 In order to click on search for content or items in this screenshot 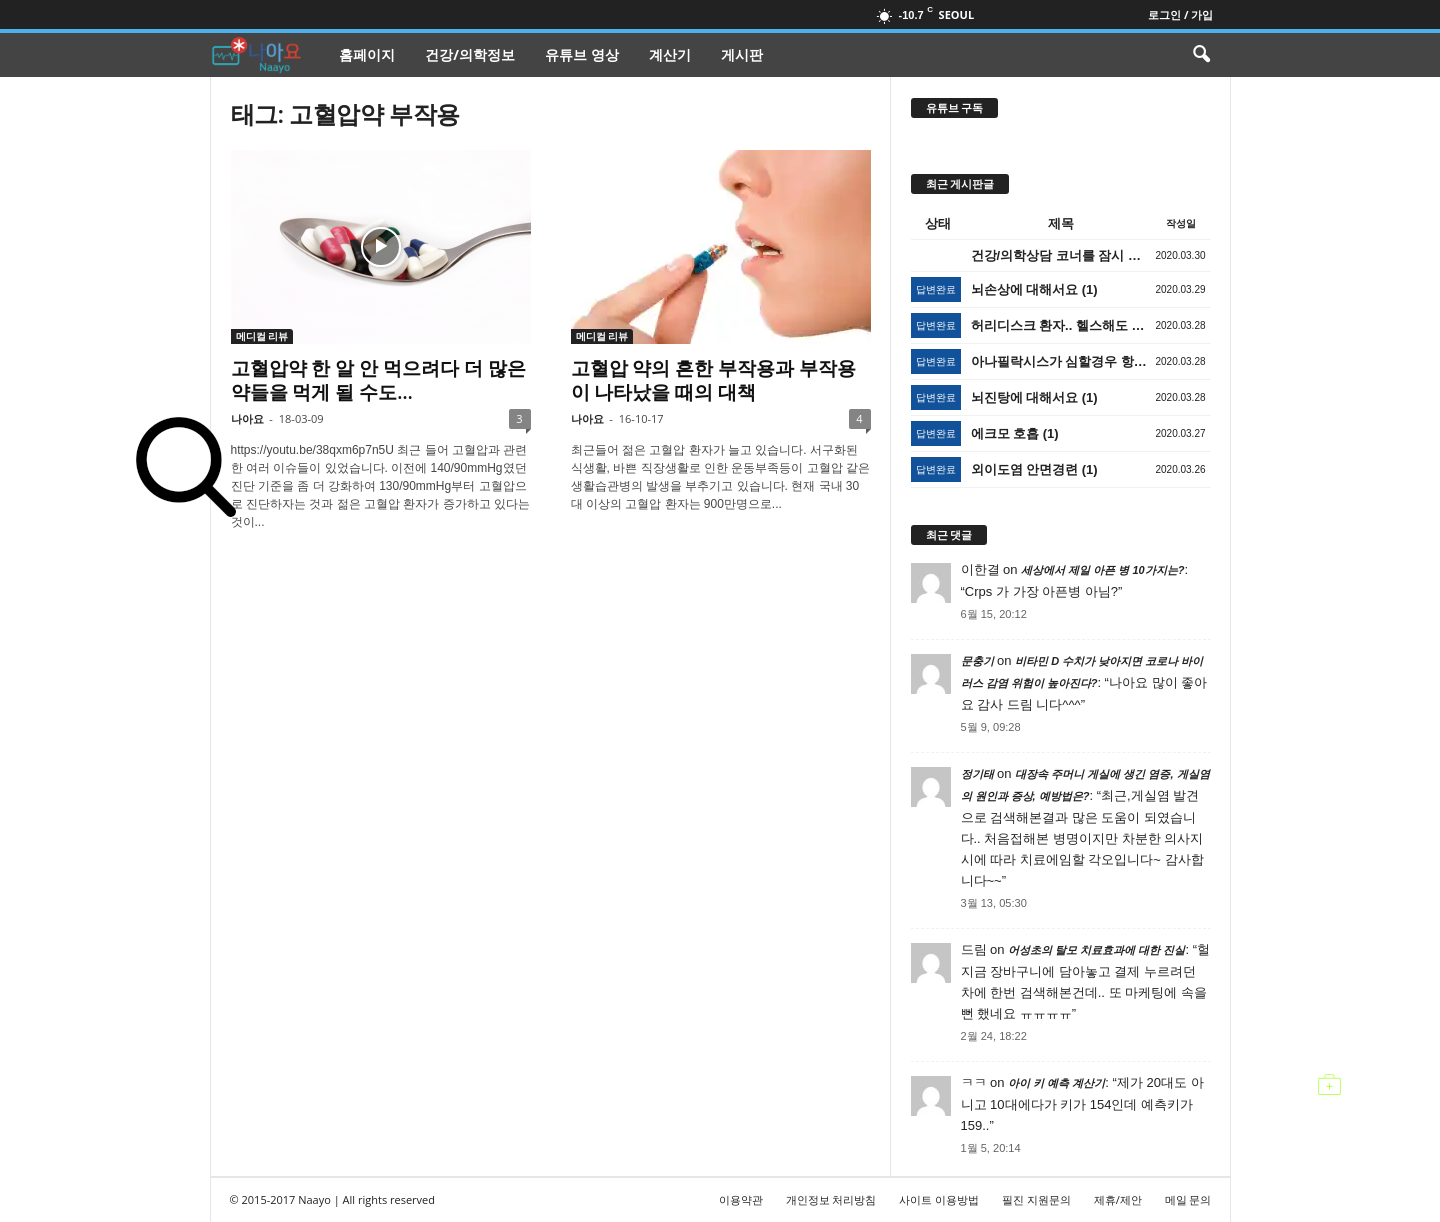, I will do `click(186, 467)`.